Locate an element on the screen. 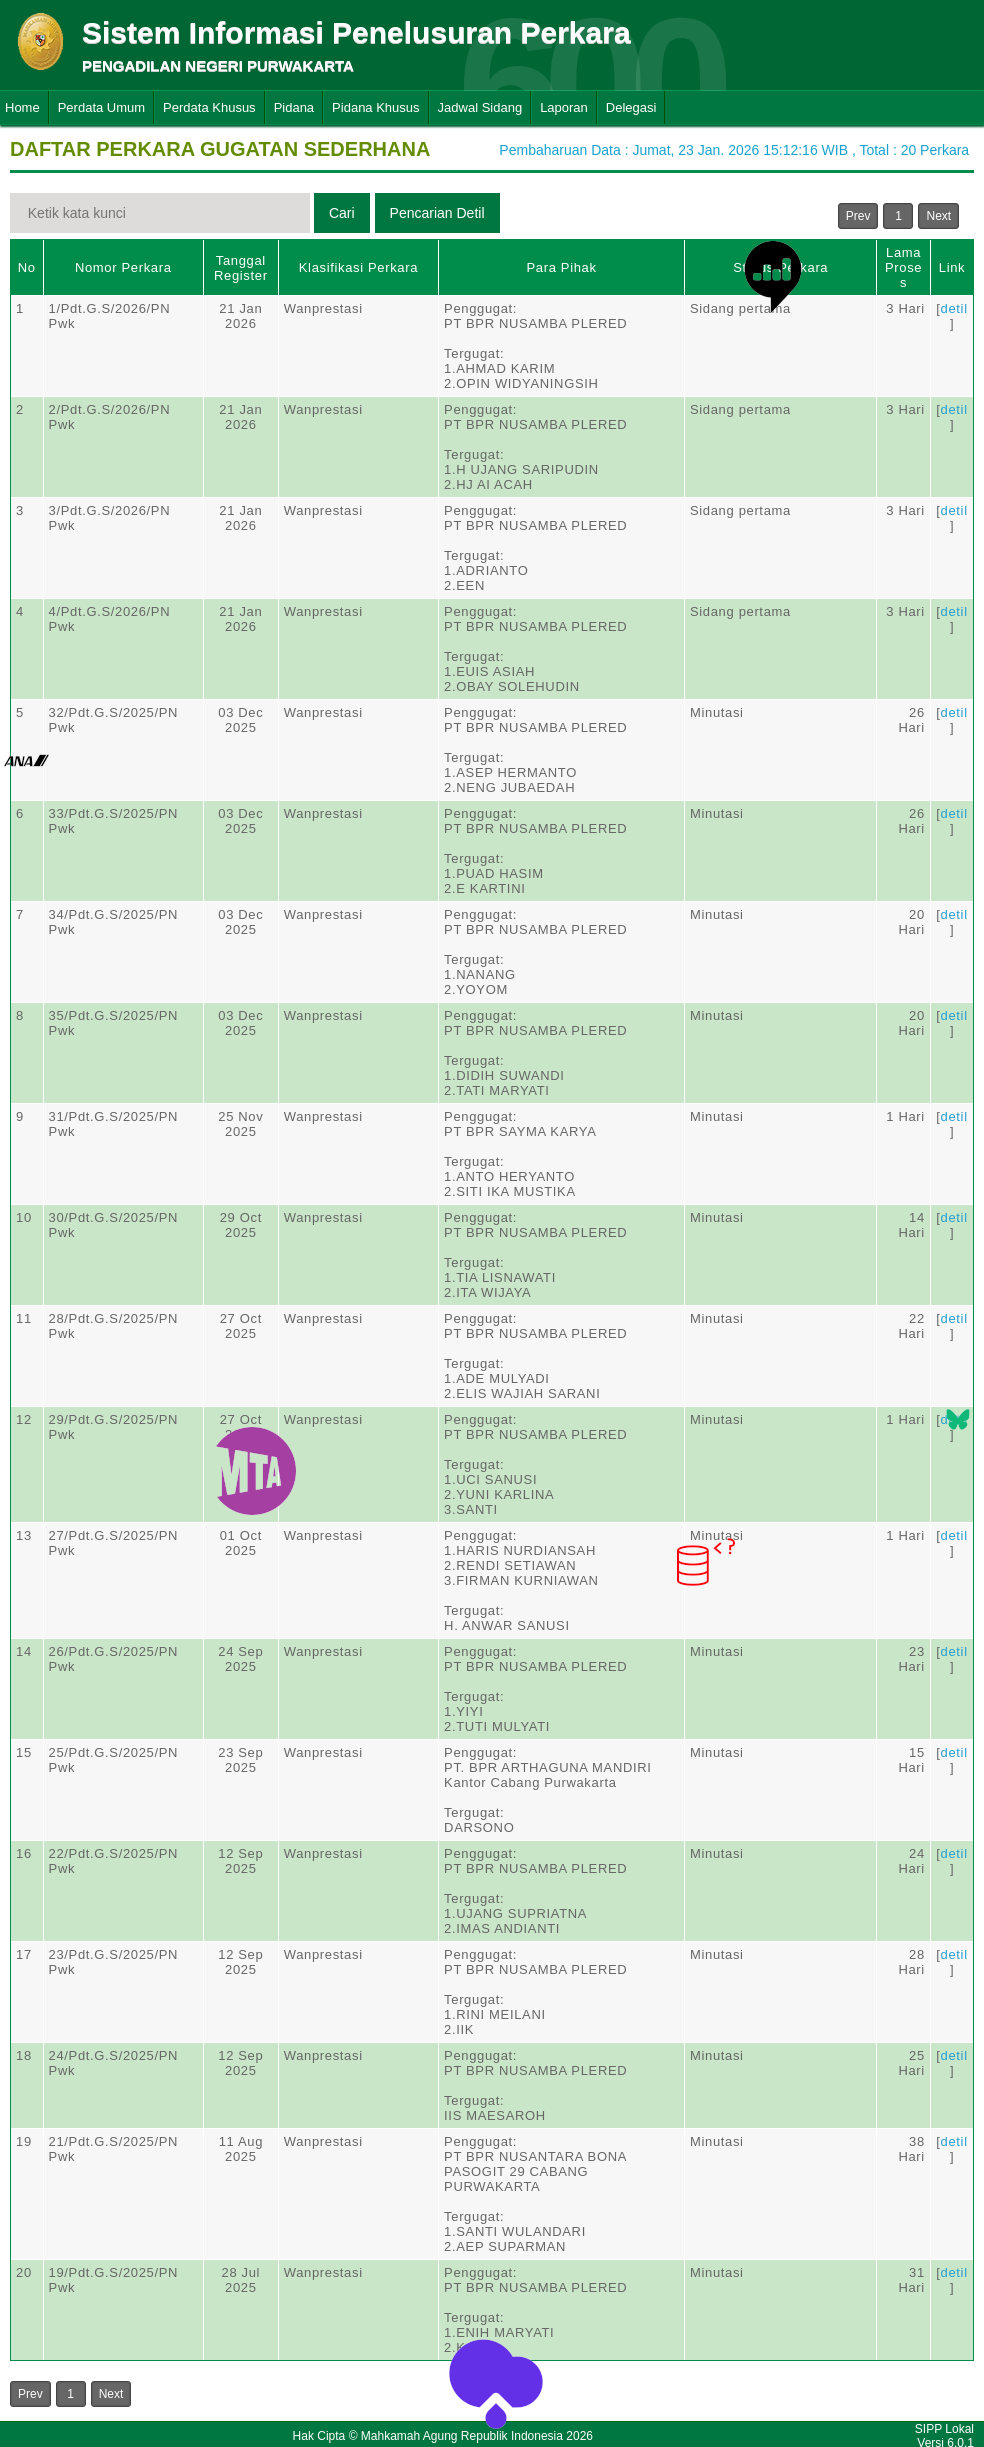 Image resolution: width=984 pixels, height=2447 pixels. open adminer database management tool is located at coordinates (706, 1562).